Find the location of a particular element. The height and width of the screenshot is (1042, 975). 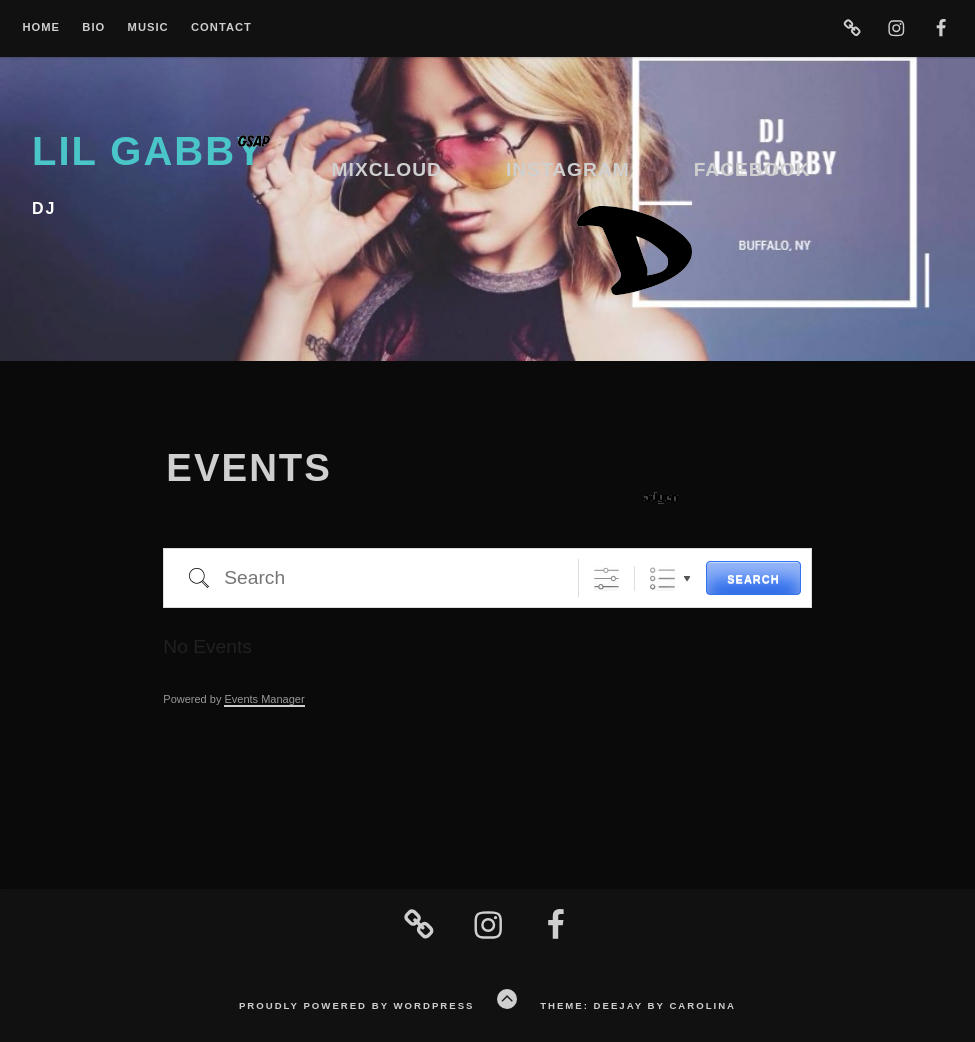

GSAP (GreenSock Animation Platform) brand logo is located at coordinates (254, 141).